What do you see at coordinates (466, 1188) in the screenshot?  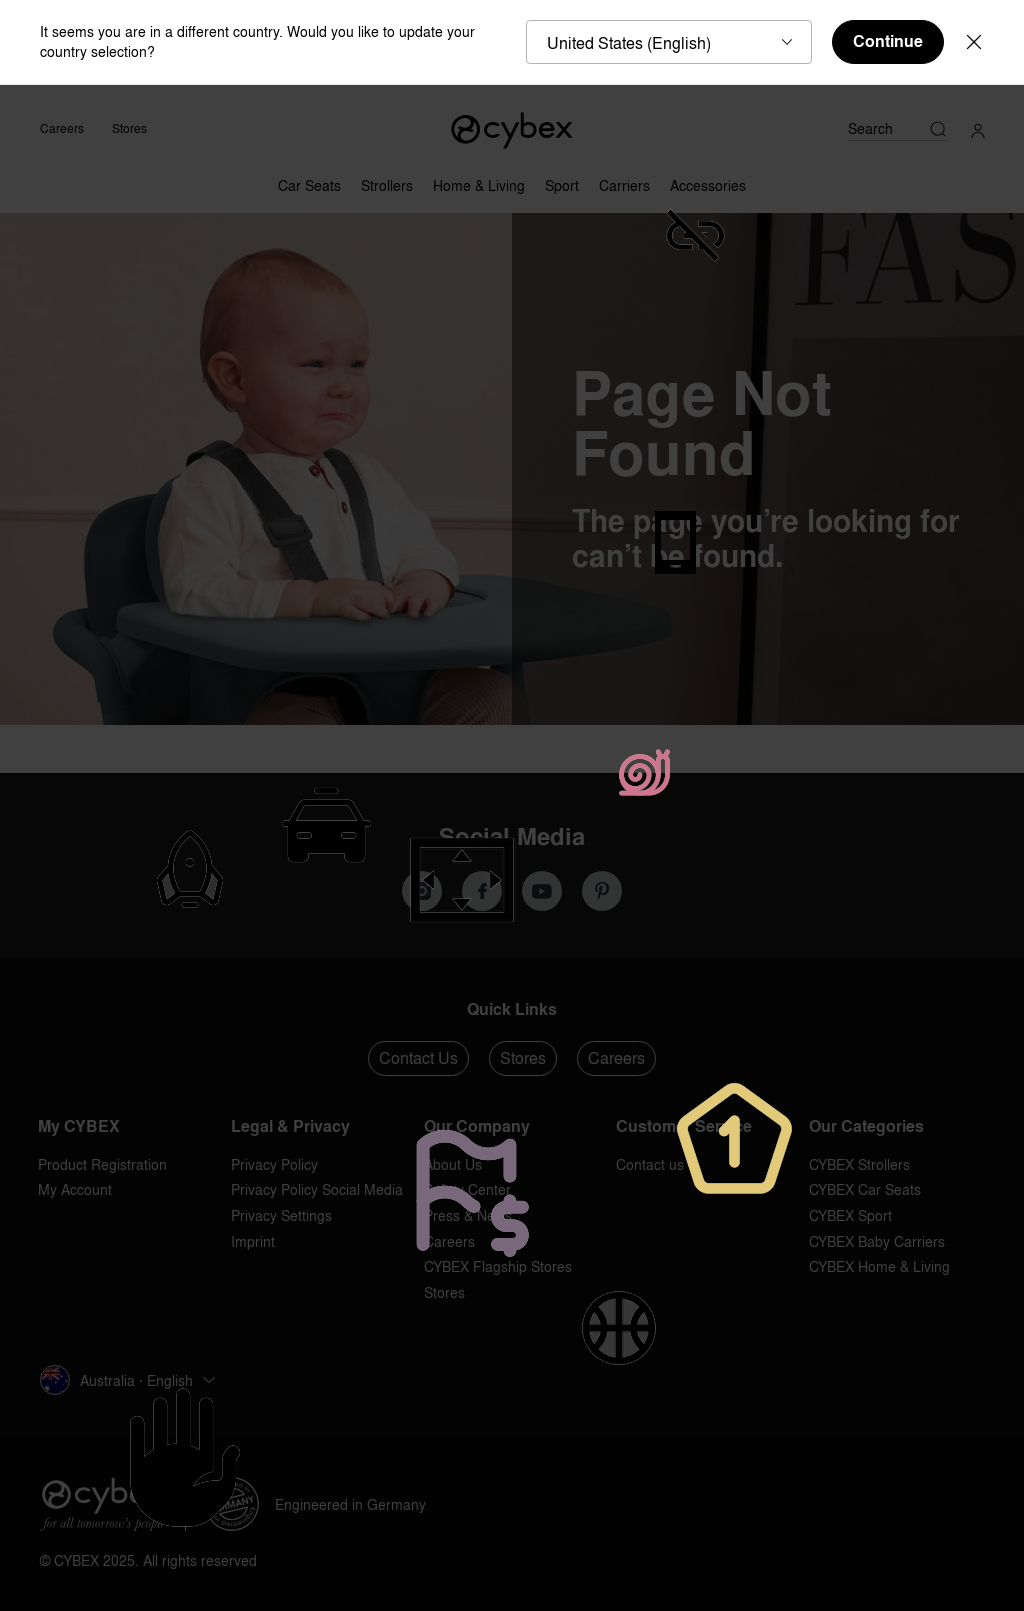 I see `flag a financial transaction or payment` at bounding box center [466, 1188].